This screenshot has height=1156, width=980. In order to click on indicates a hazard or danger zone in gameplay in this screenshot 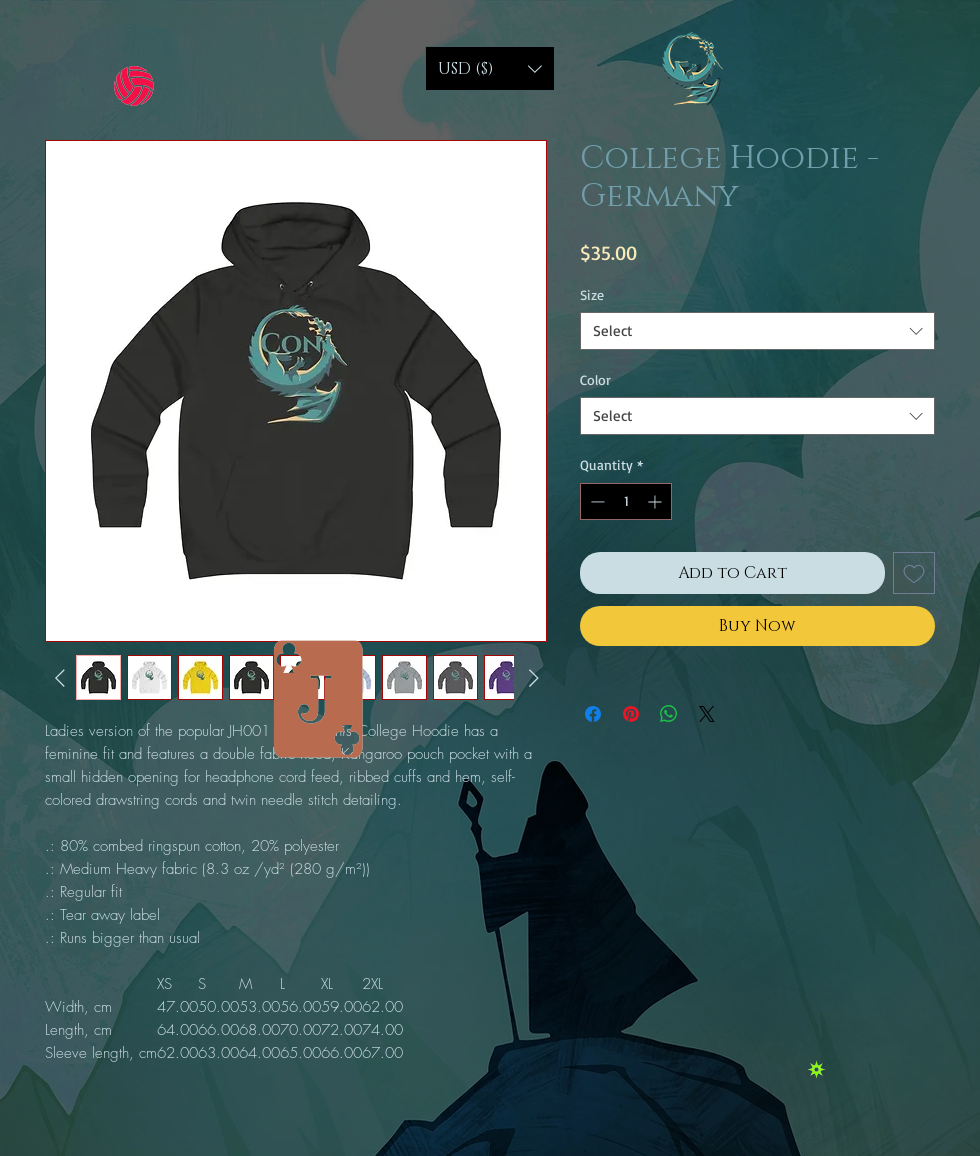, I will do `click(816, 1069)`.